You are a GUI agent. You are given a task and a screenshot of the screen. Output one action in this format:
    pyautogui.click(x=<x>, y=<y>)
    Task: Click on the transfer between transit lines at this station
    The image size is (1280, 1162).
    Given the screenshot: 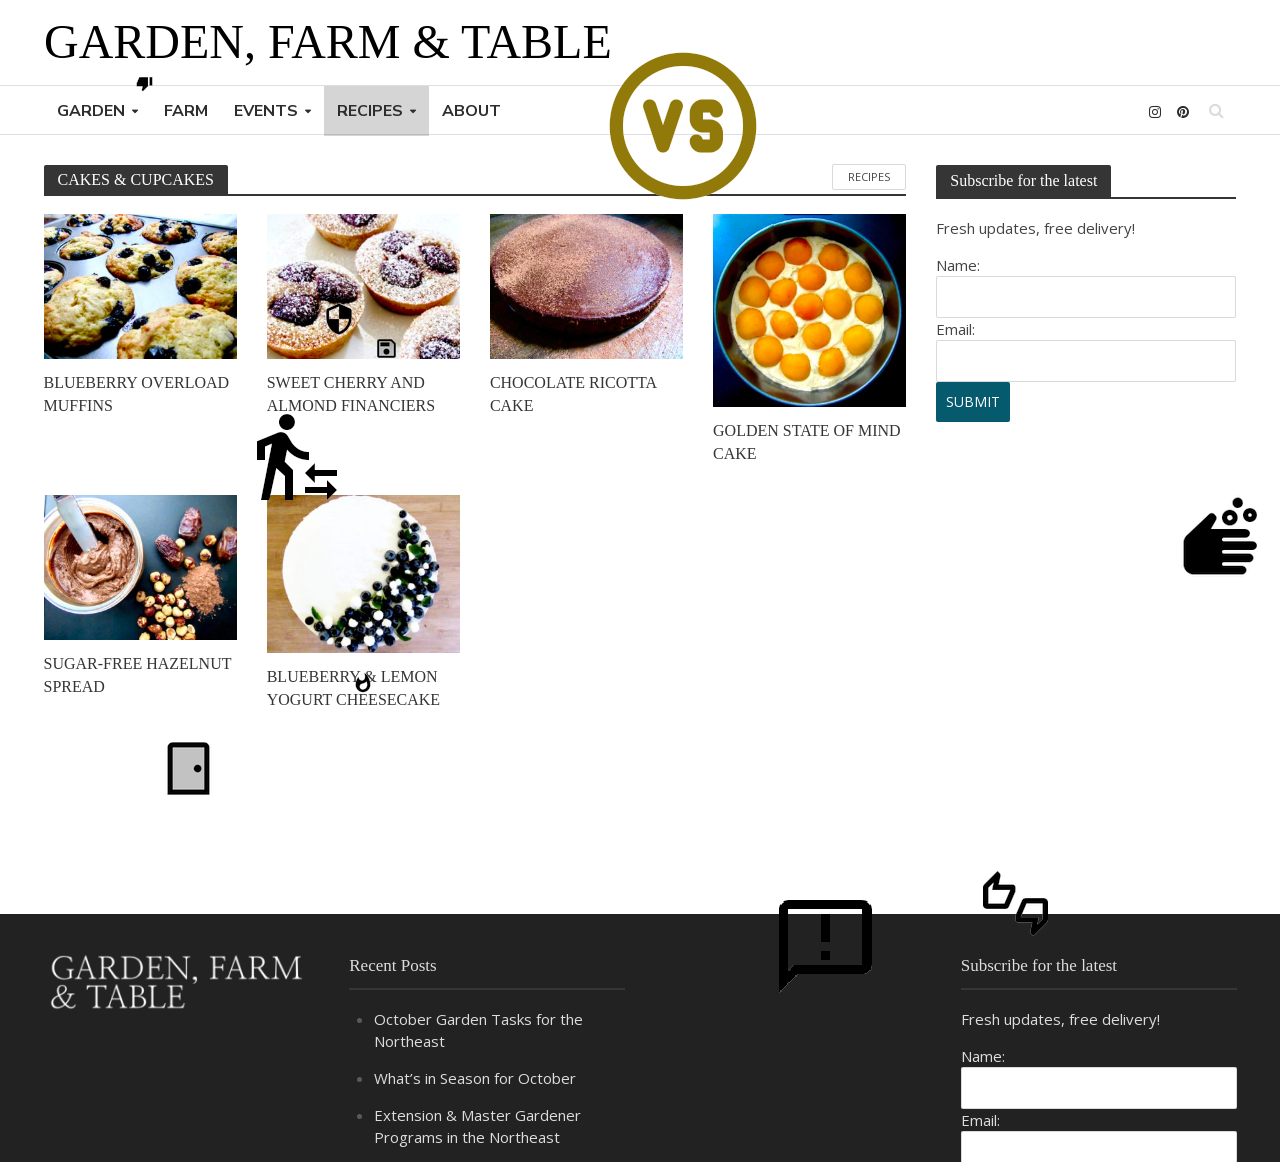 What is the action you would take?
    pyautogui.click(x=297, y=456)
    